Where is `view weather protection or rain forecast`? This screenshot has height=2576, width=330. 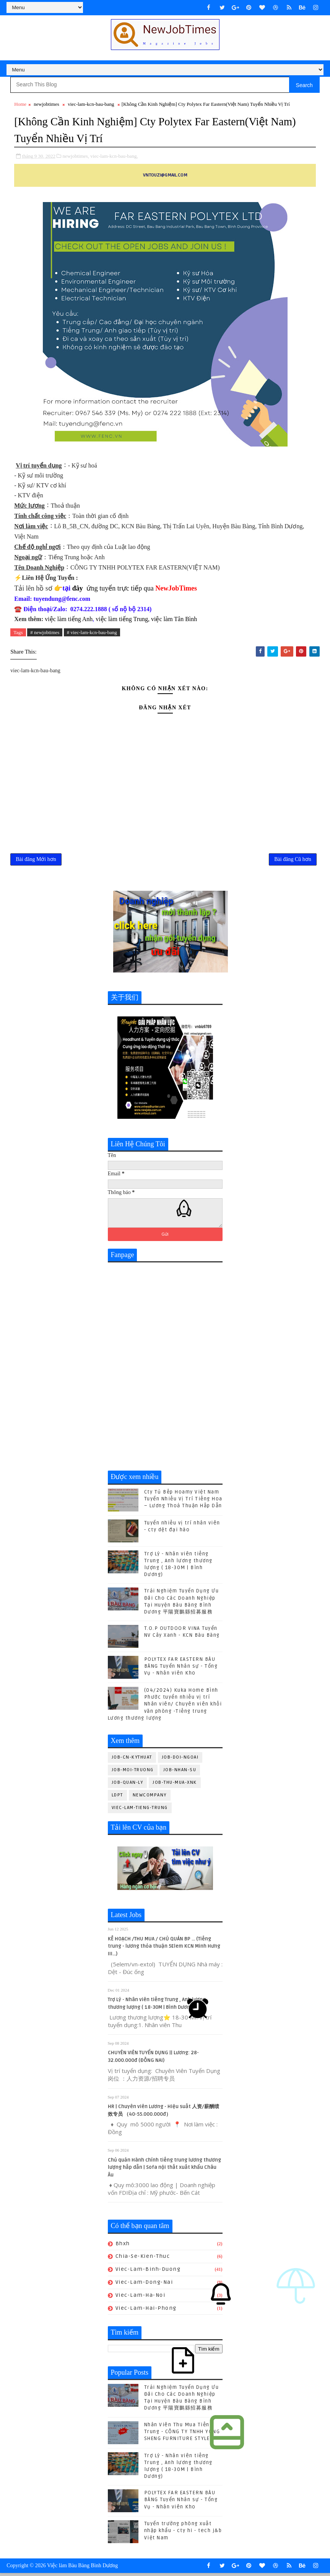
view weather protection or rain forecast is located at coordinates (296, 2286).